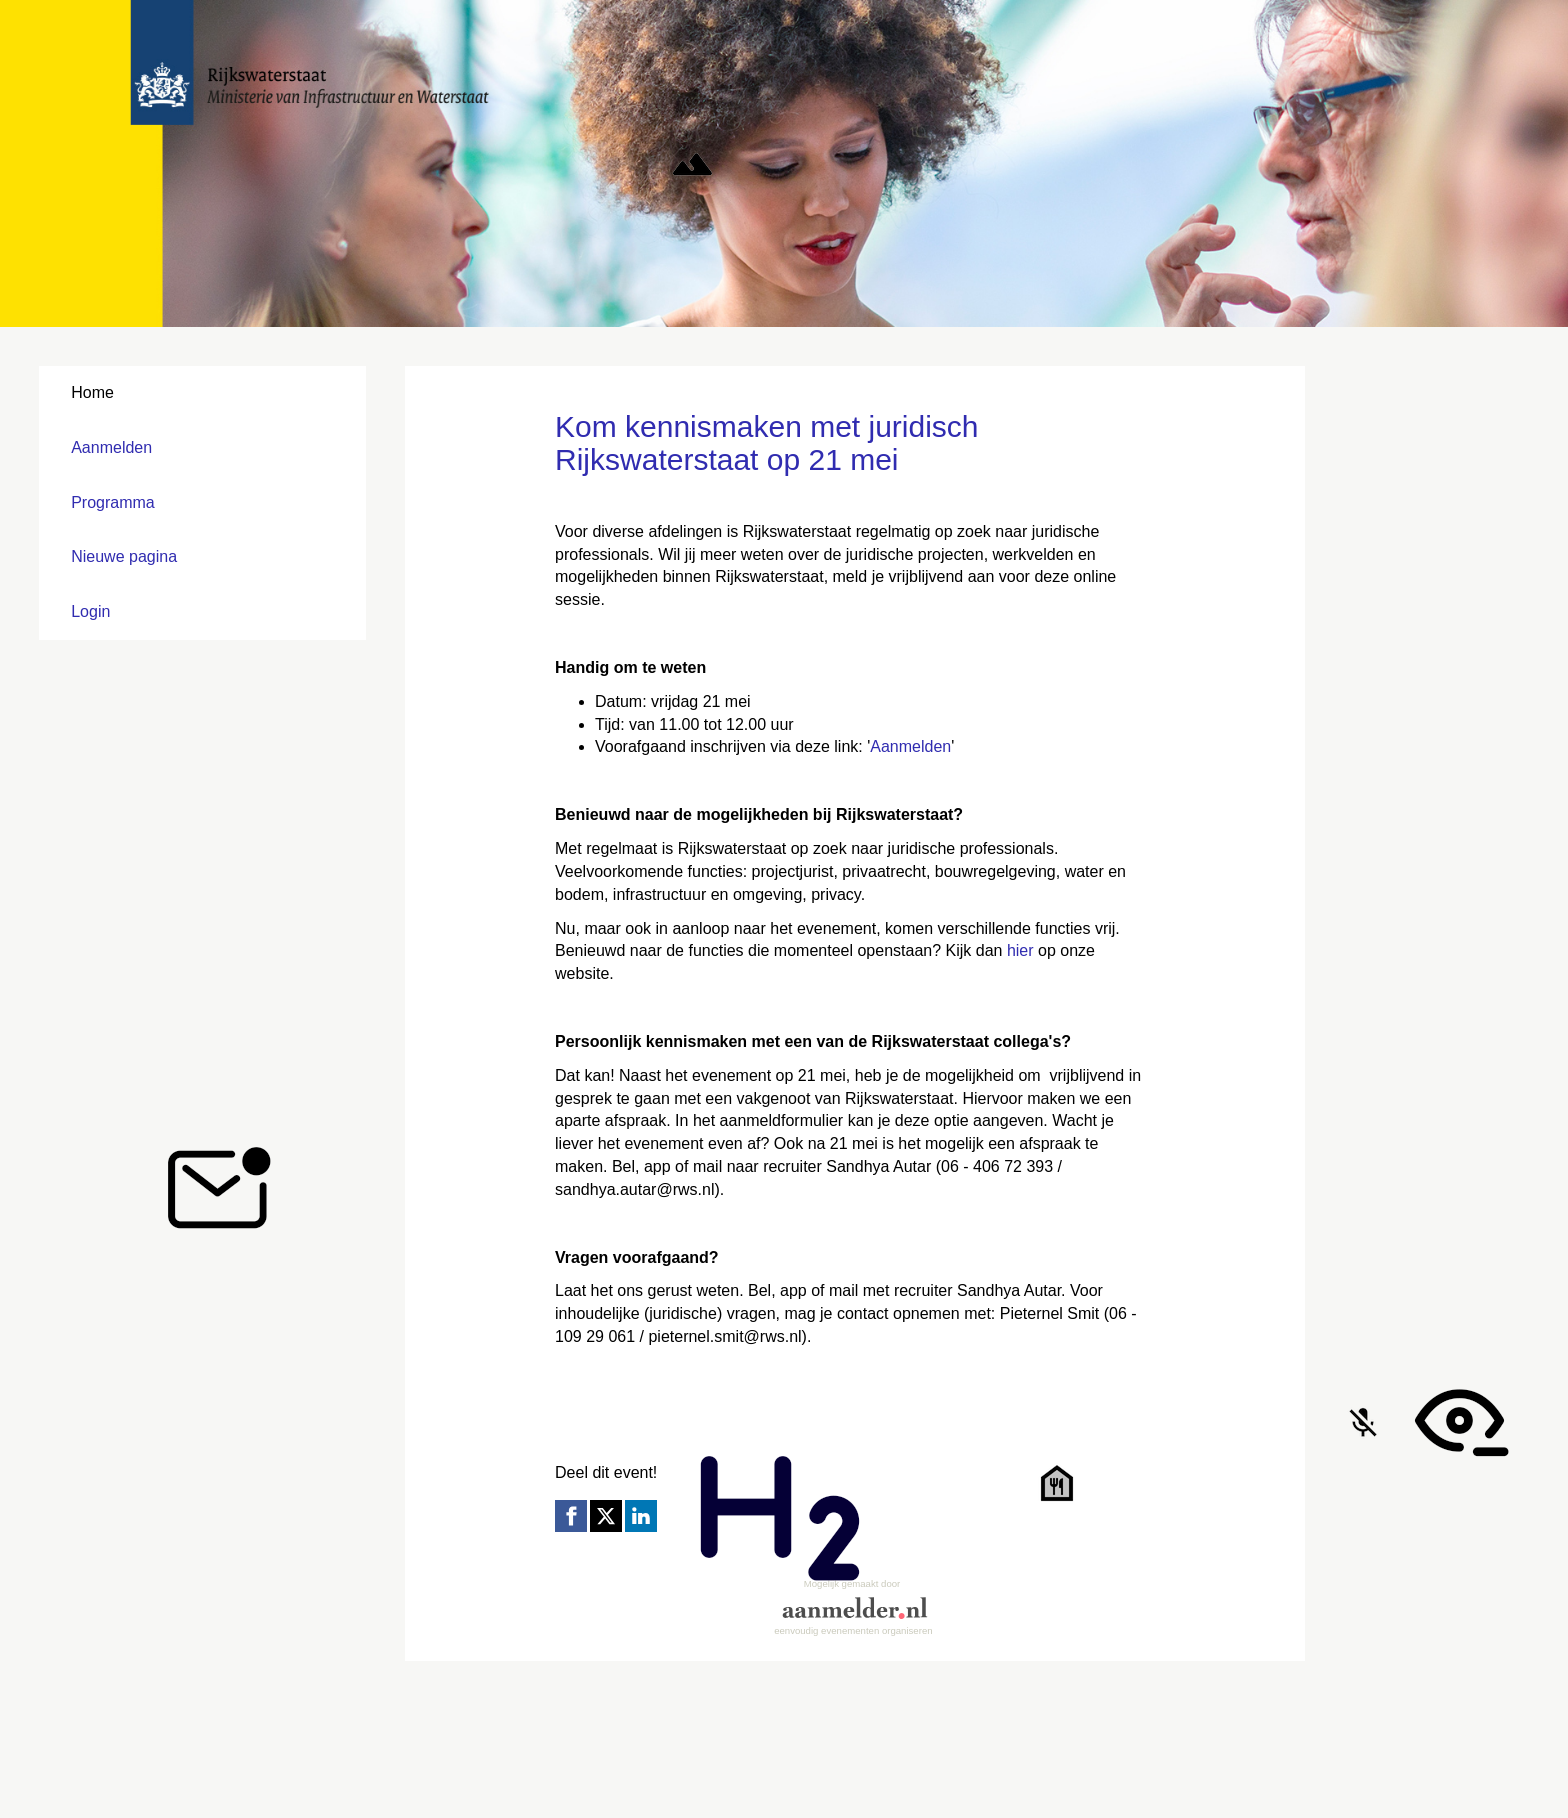  Describe the element at coordinates (1459, 1420) in the screenshot. I see `reduce visibility or hide content` at that location.